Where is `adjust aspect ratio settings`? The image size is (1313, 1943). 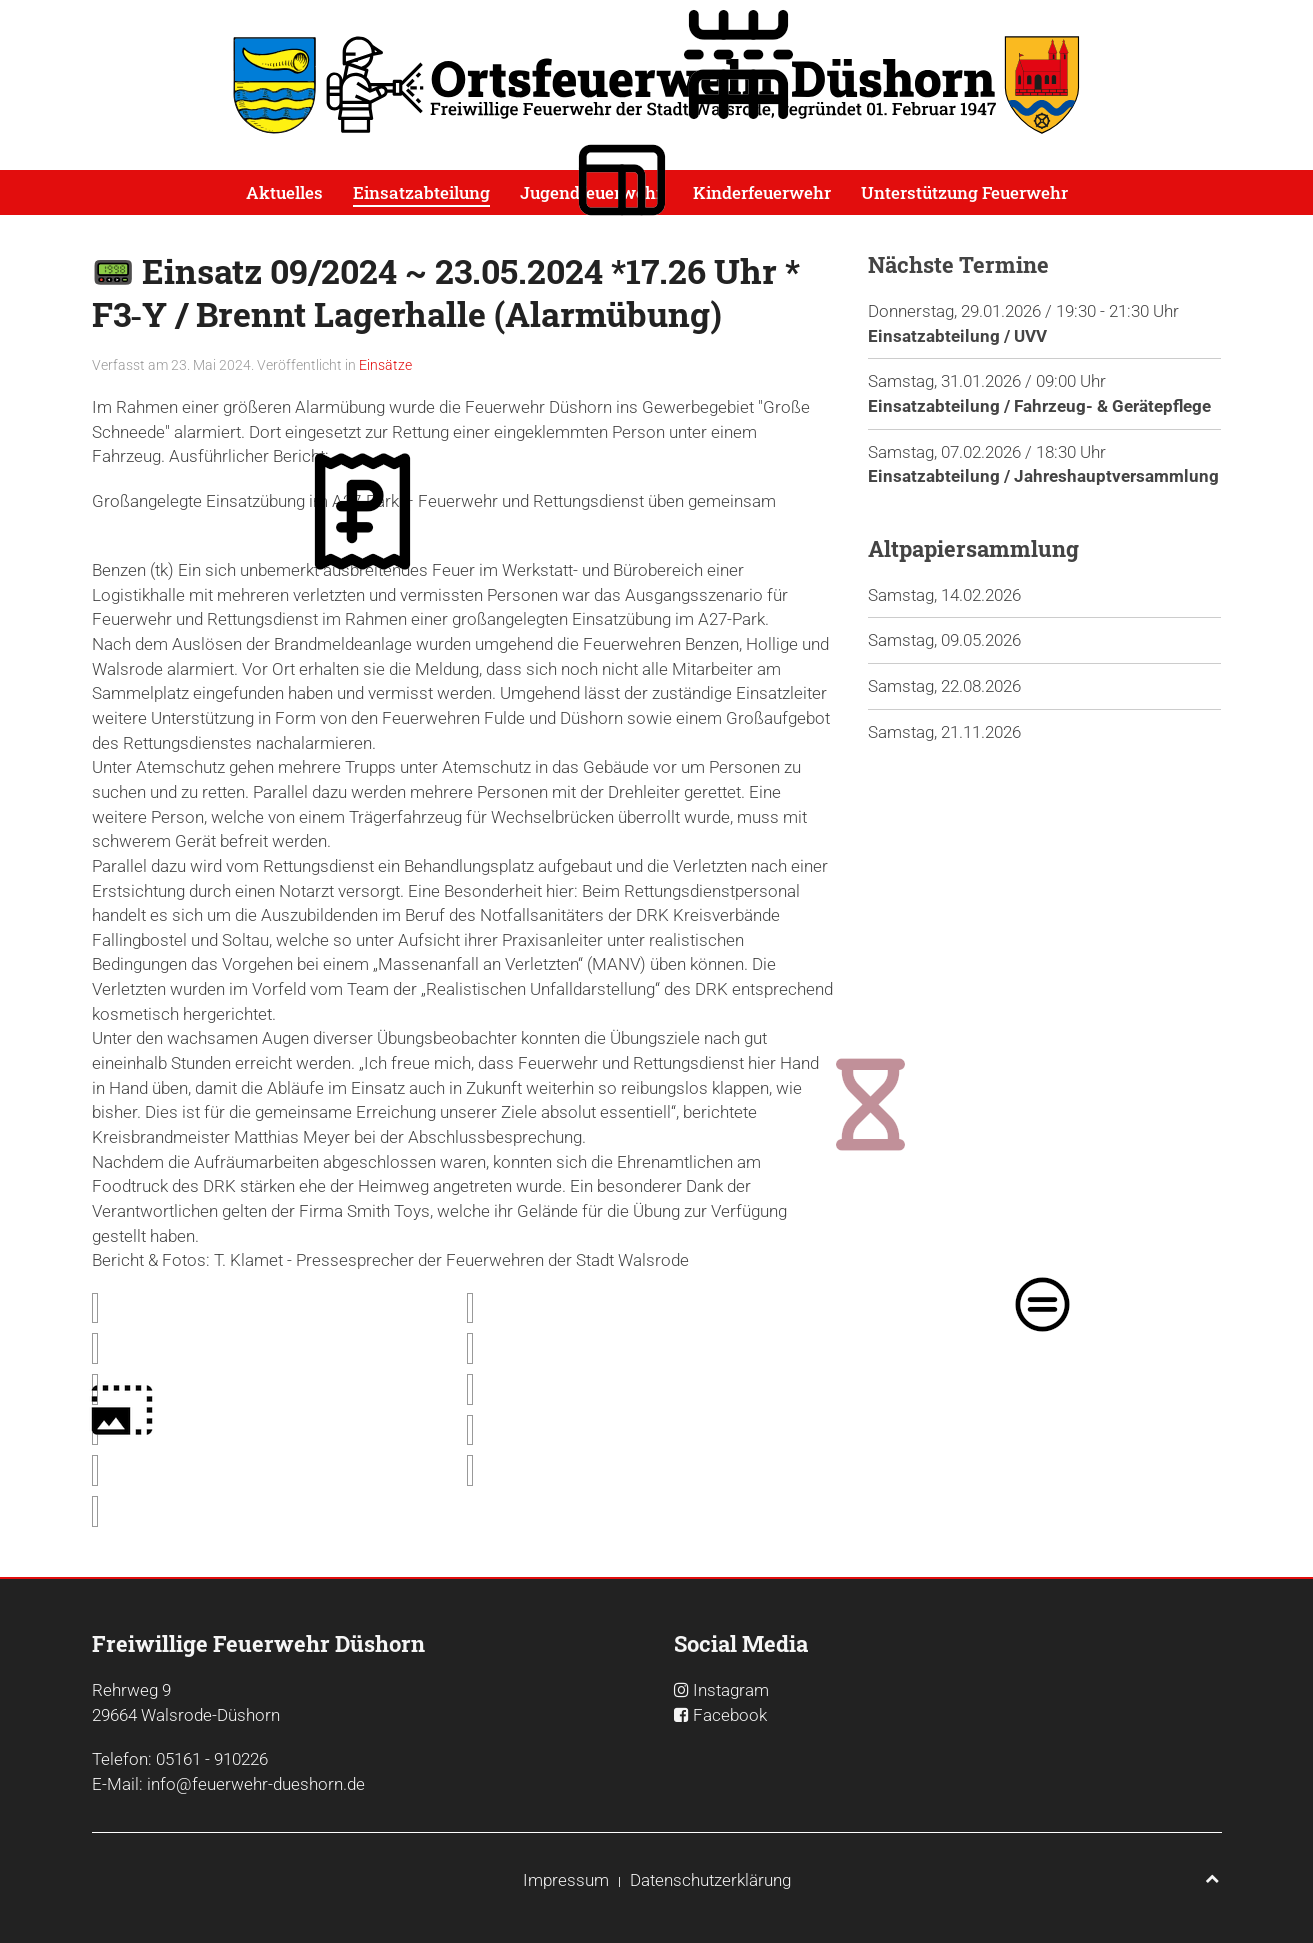 adjust aspect ratio settings is located at coordinates (622, 180).